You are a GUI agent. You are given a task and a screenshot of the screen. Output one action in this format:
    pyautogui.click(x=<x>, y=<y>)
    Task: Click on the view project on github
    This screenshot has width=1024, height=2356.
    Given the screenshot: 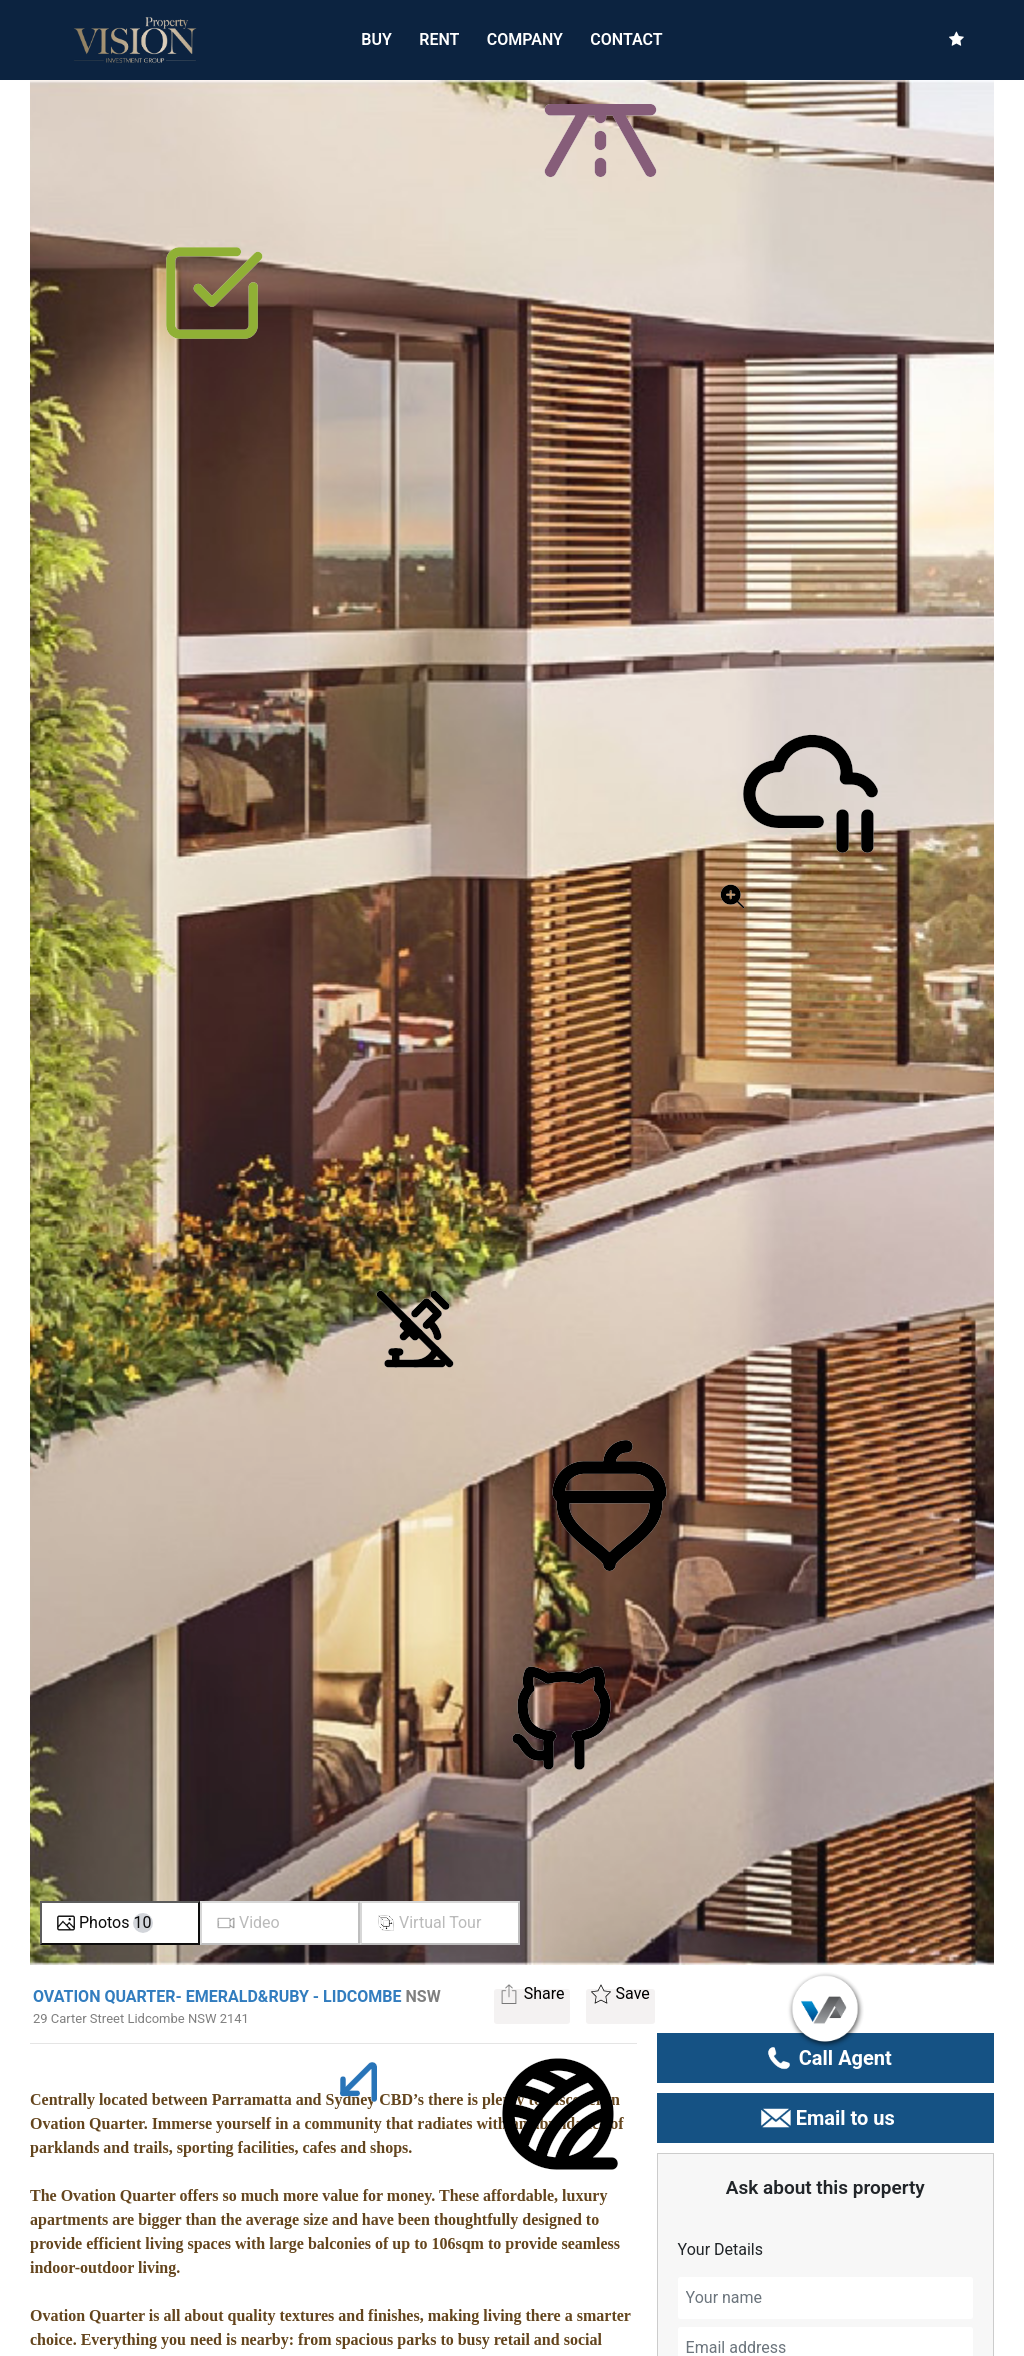 What is the action you would take?
    pyautogui.click(x=564, y=1718)
    